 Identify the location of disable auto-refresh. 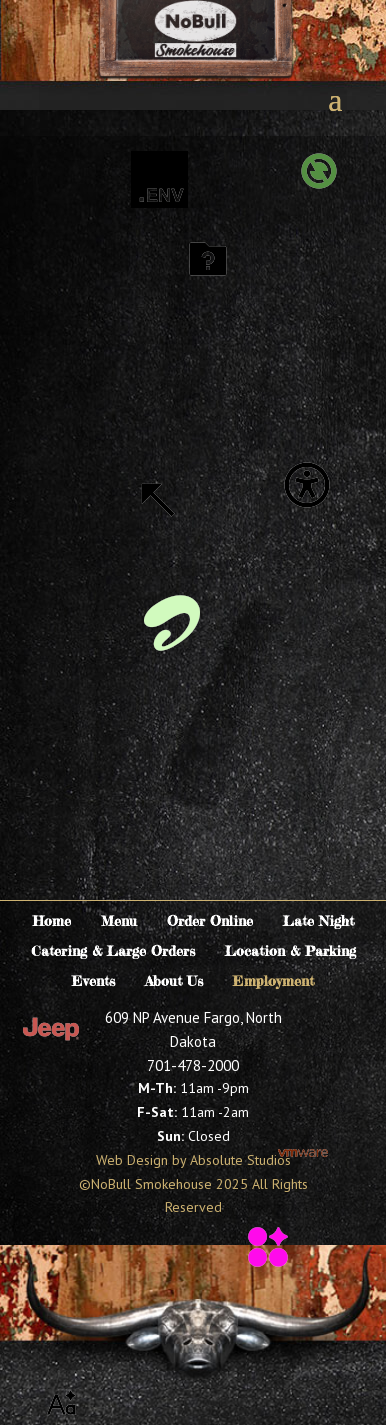
(319, 171).